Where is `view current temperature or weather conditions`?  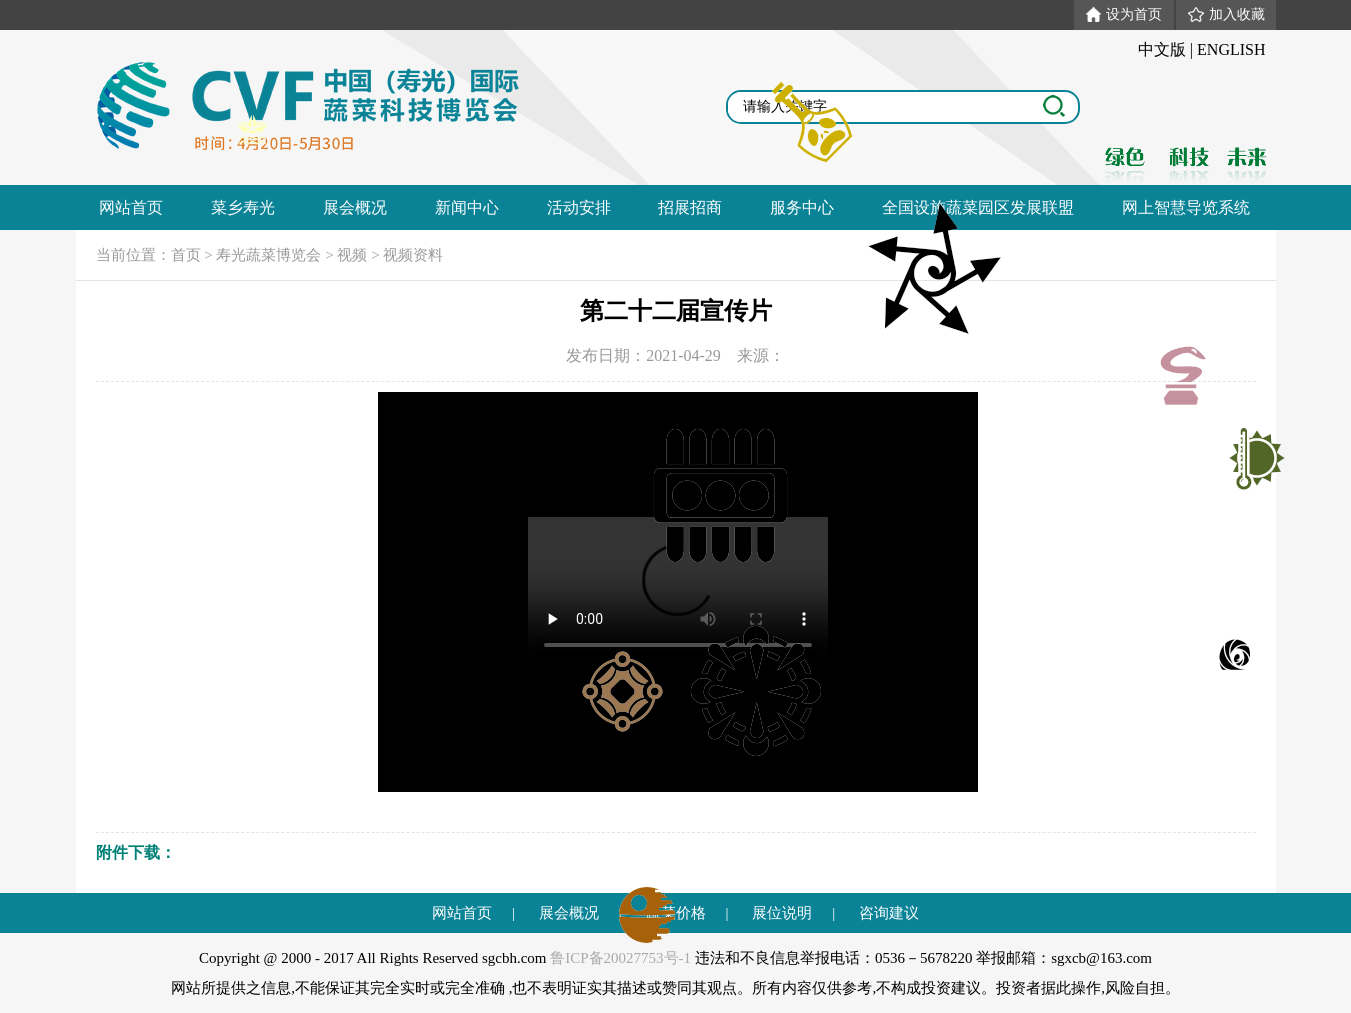
view current temperature or weather conditions is located at coordinates (1257, 458).